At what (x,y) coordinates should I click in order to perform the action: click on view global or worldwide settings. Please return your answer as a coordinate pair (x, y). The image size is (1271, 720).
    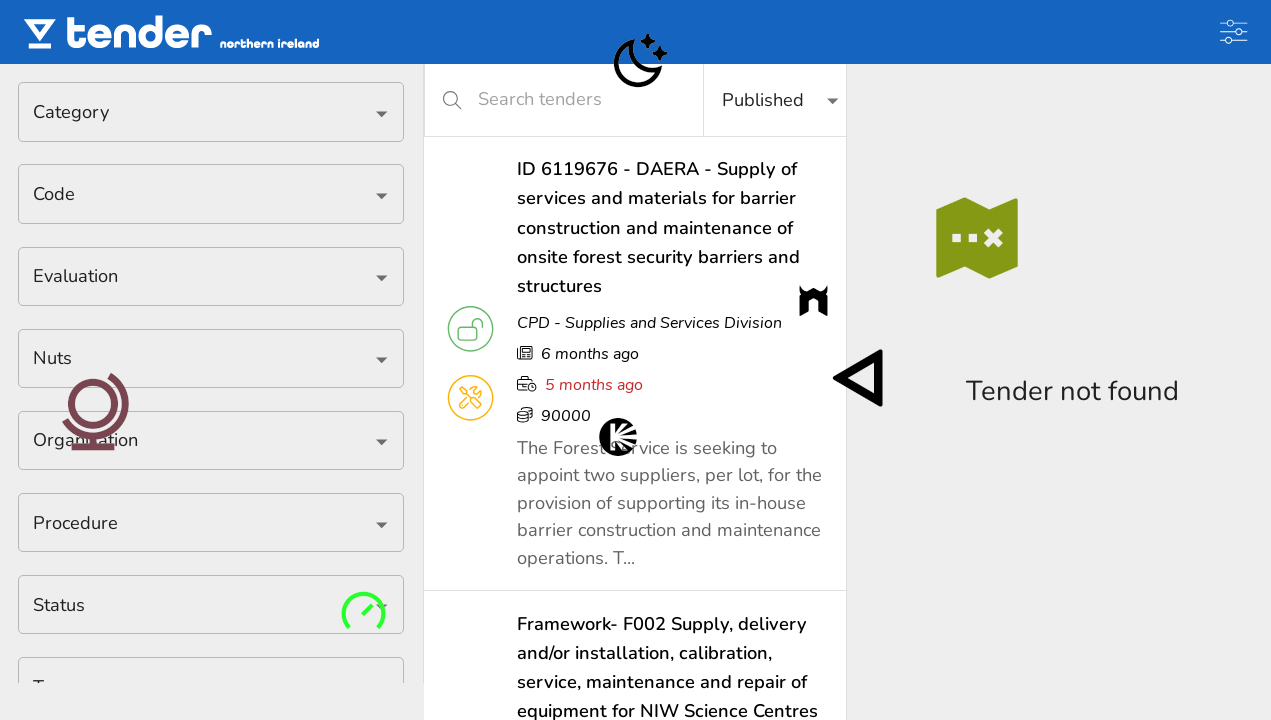
    Looking at the image, I should click on (93, 411).